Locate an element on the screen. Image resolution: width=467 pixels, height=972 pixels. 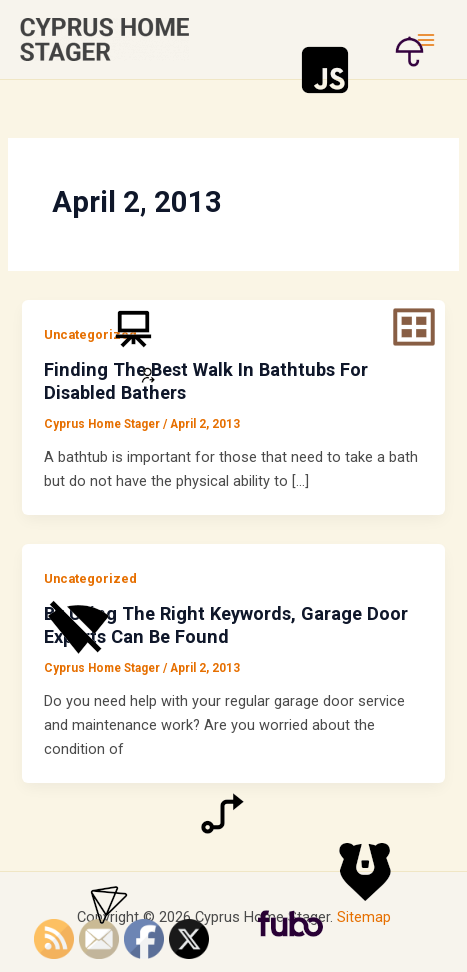
open the fuboTV streaming app is located at coordinates (290, 923).